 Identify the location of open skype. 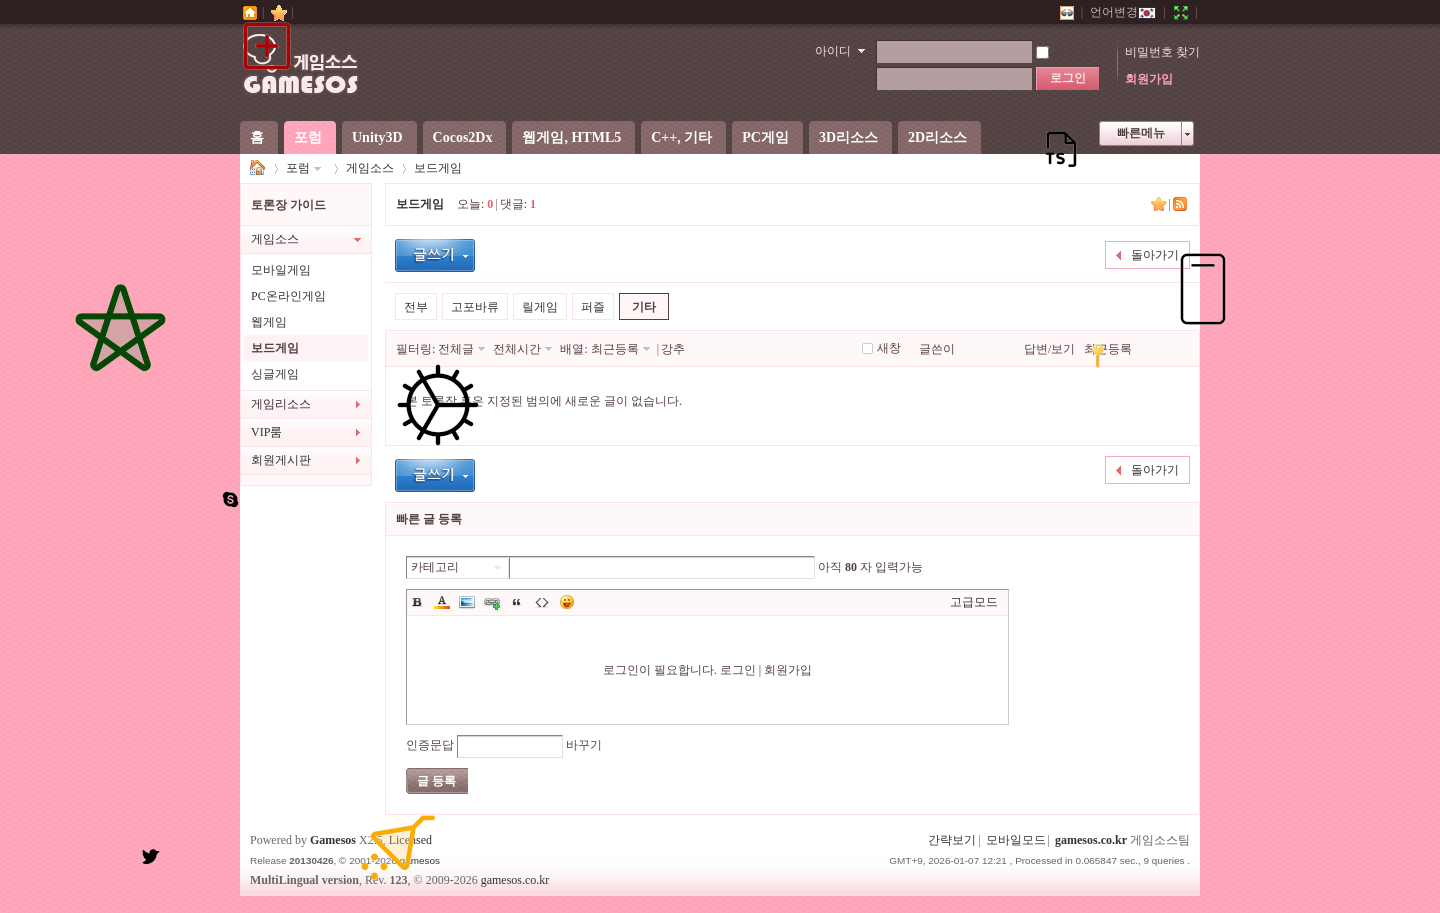
(230, 499).